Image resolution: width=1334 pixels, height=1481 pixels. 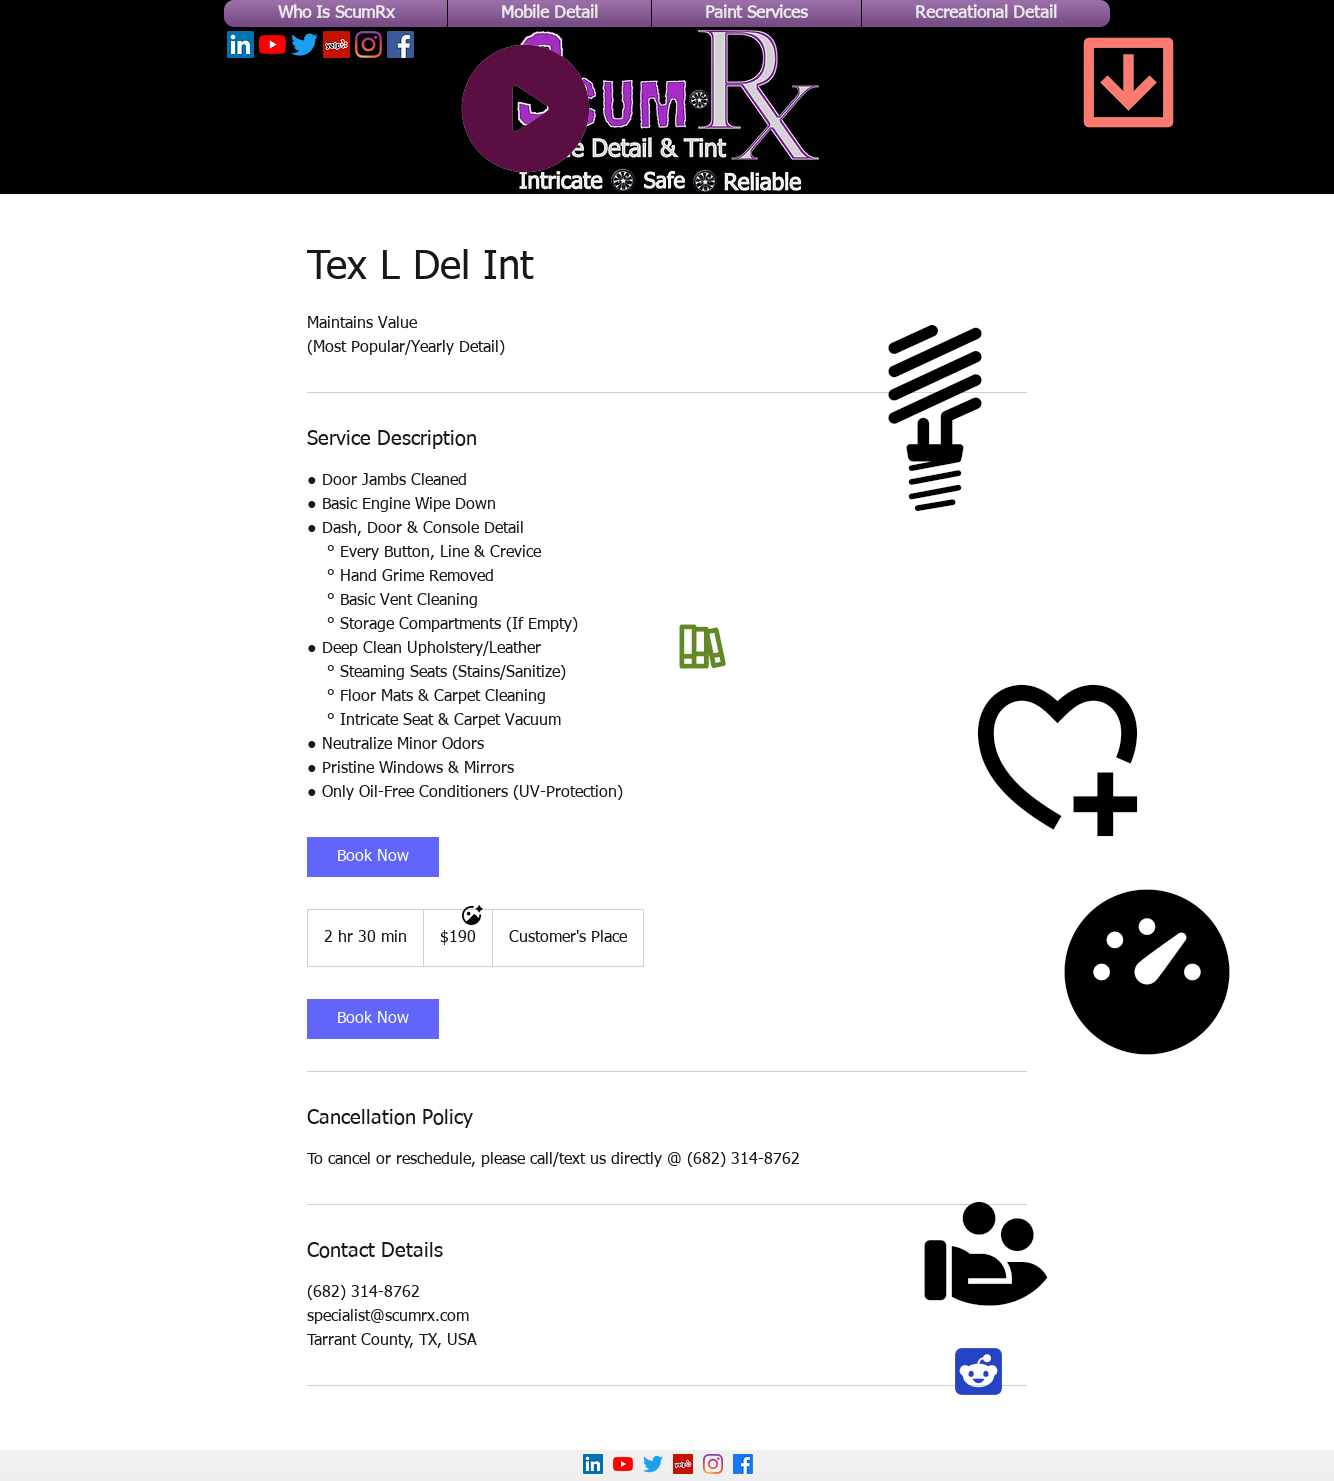 What do you see at coordinates (1147, 972) in the screenshot?
I see `open dashboard or control panel` at bounding box center [1147, 972].